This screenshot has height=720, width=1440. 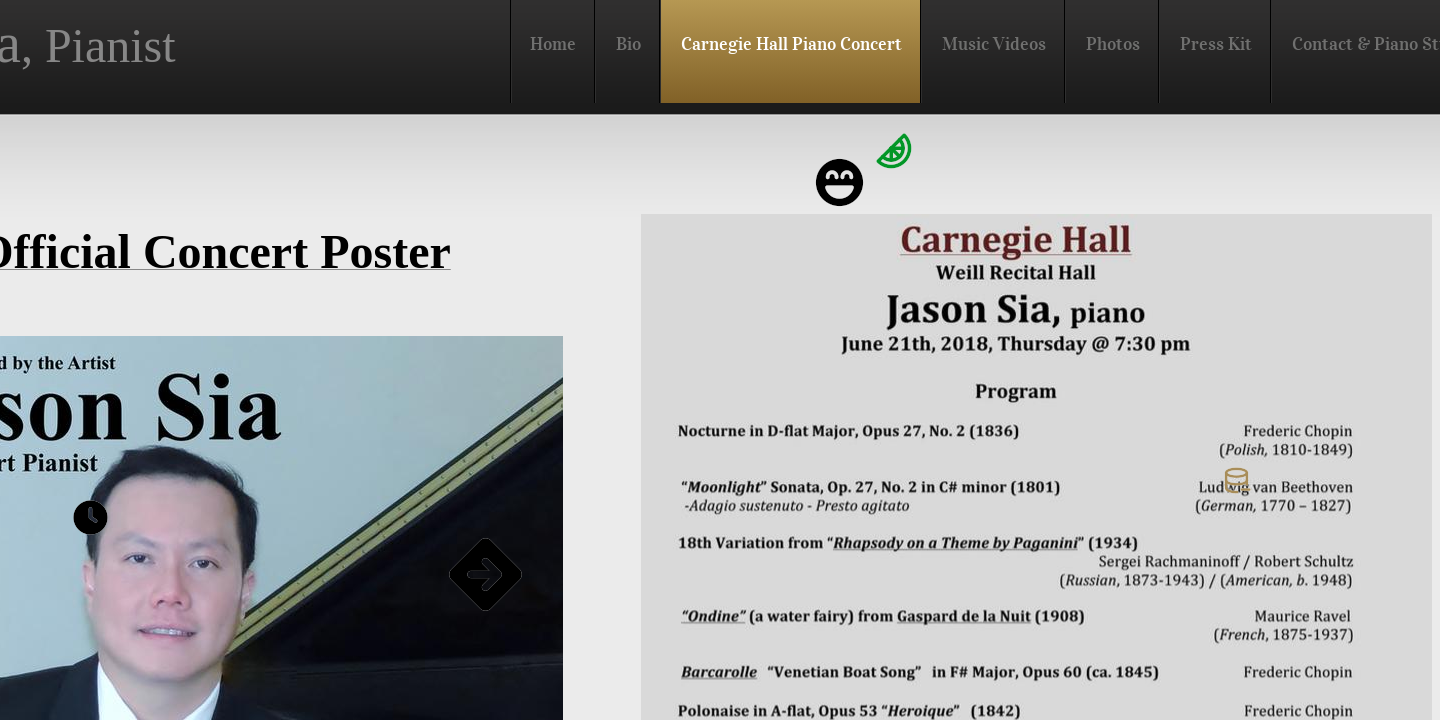 I want to click on add a laughing emoji reaction, so click(x=839, y=182).